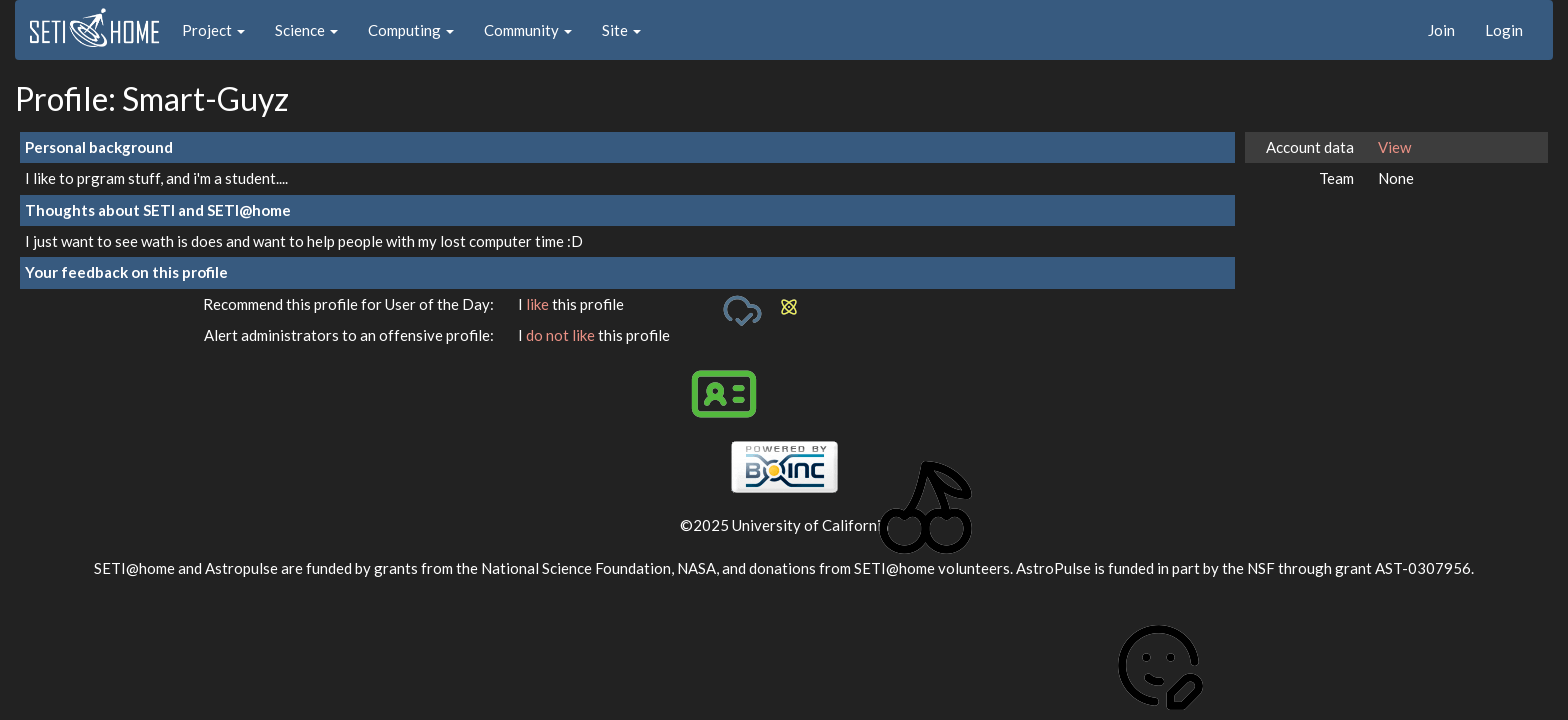 This screenshot has height=720, width=1568. Describe the element at coordinates (925, 507) in the screenshot. I see `indicates fruit or food category` at that location.